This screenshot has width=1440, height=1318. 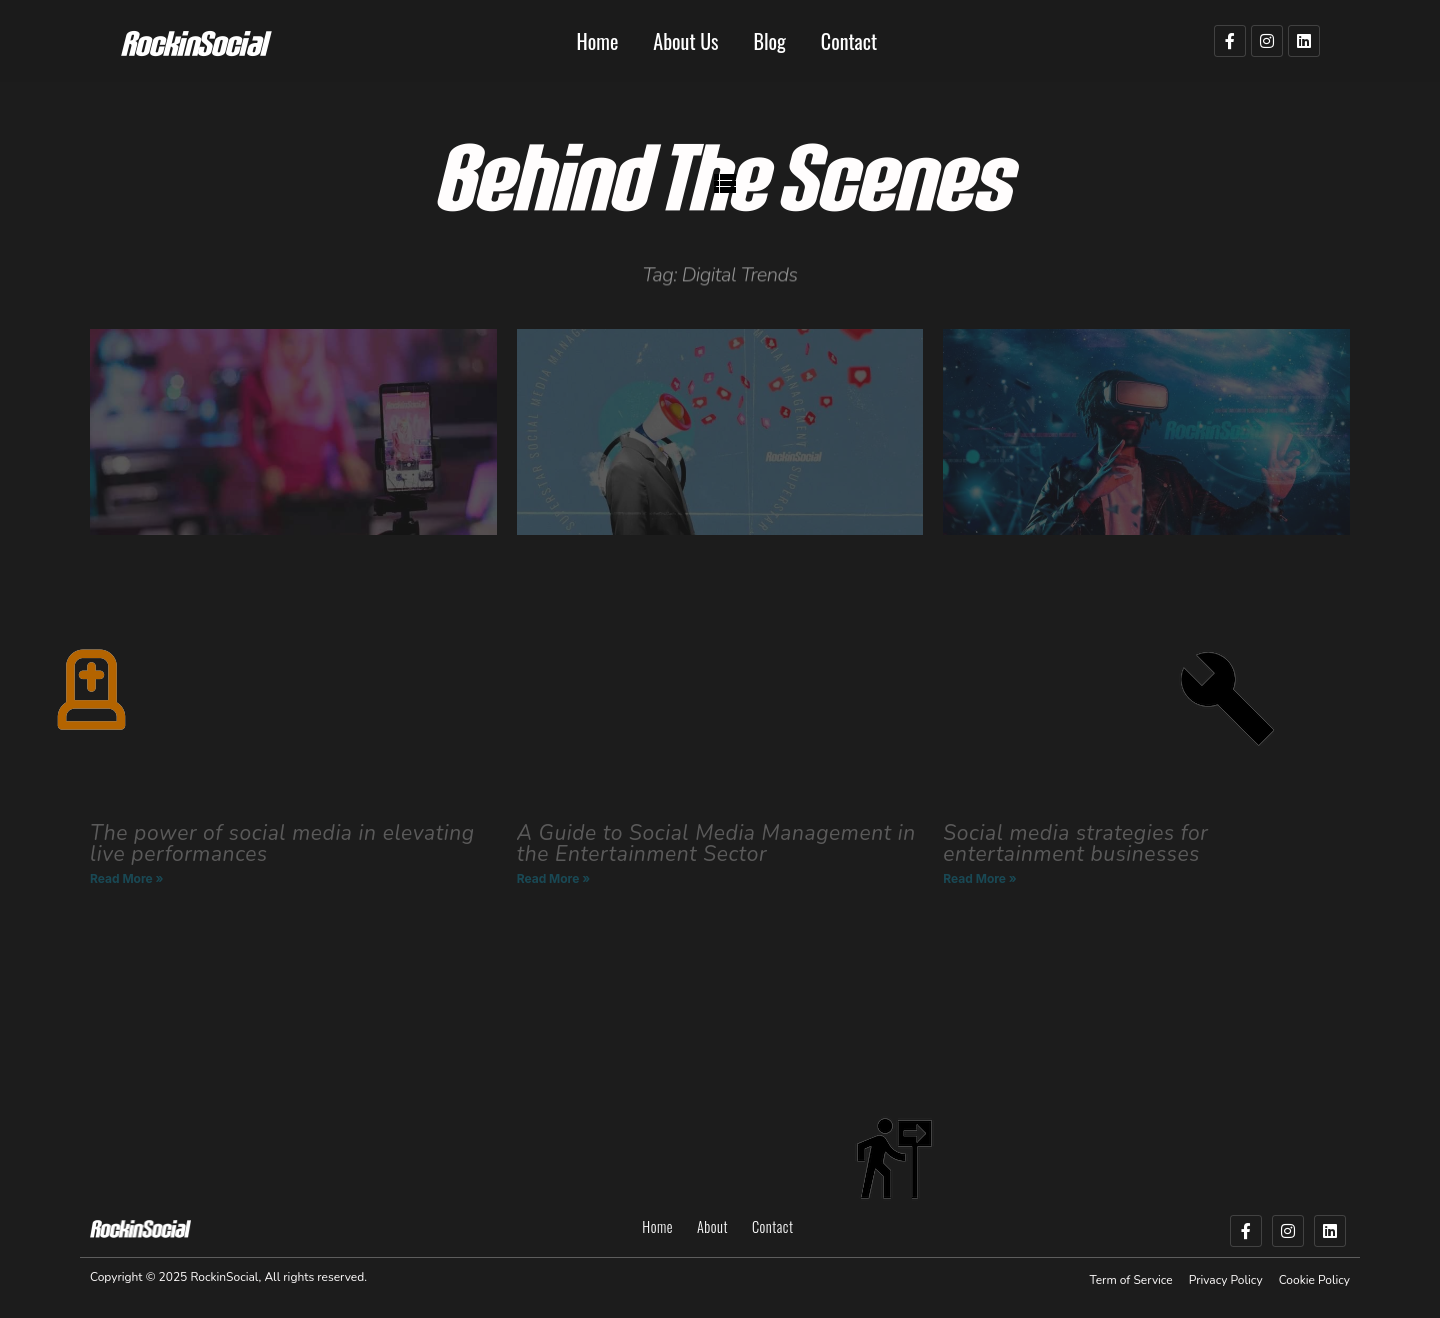 What do you see at coordinates (1227, 698) in the screenshot?
I see `access settings or configuration options` at bounding box center [1227, 698].